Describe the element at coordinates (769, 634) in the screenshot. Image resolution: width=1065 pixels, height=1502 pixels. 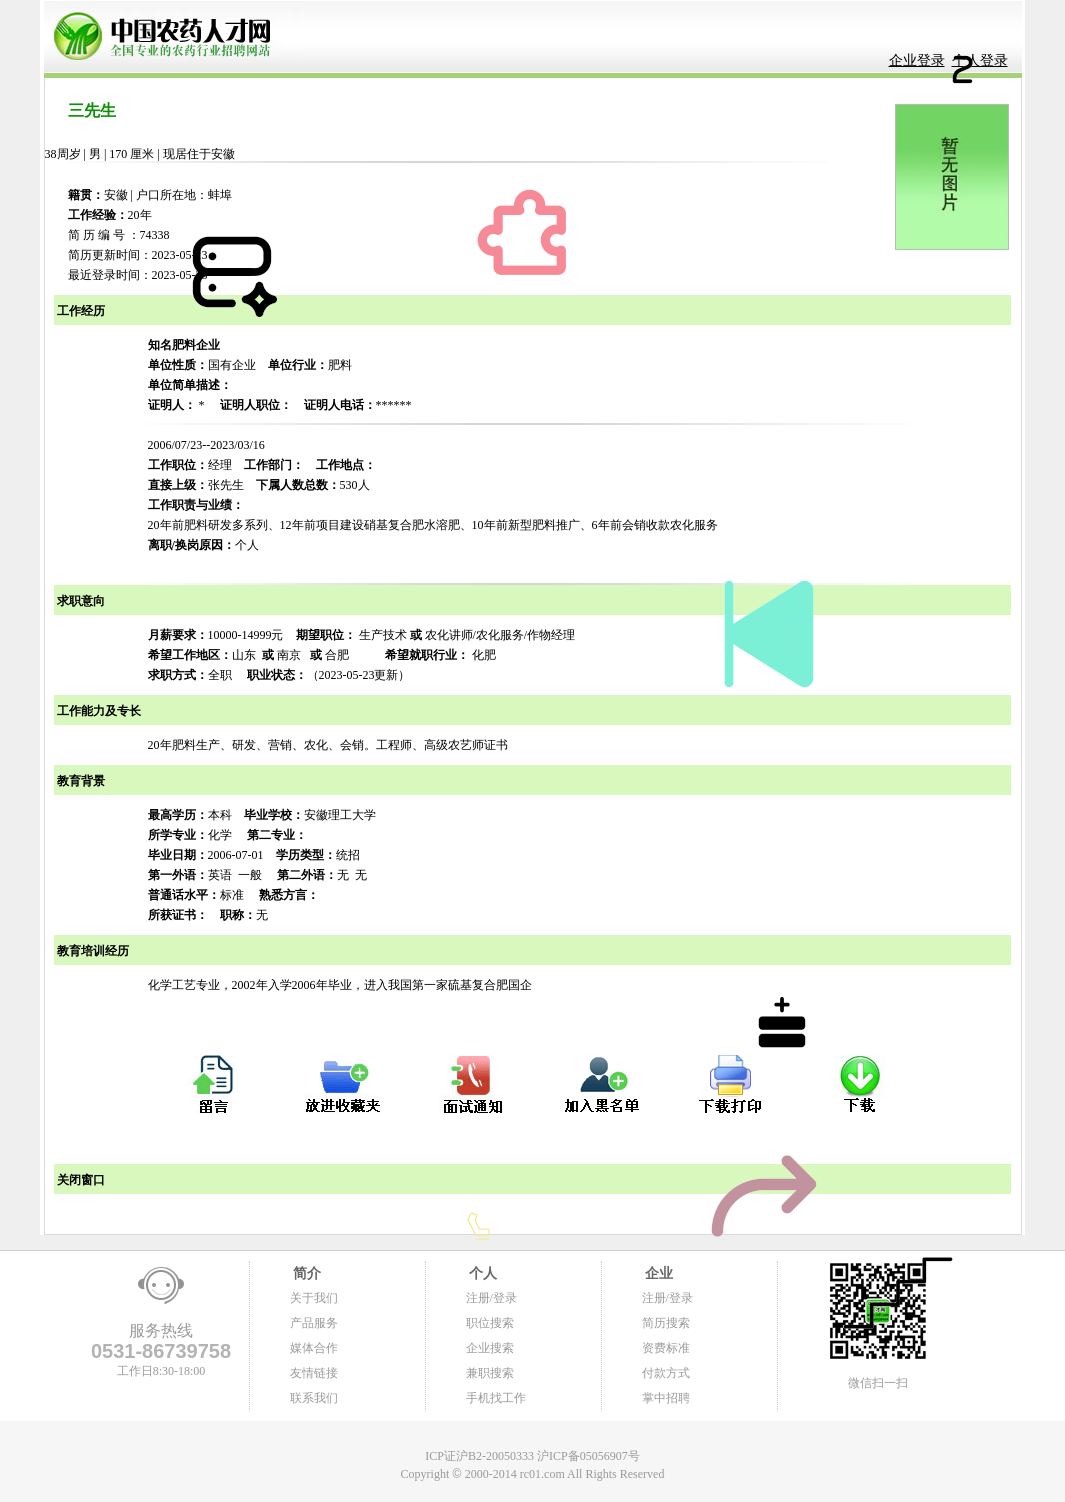
I see `skip to previous track` at that location.